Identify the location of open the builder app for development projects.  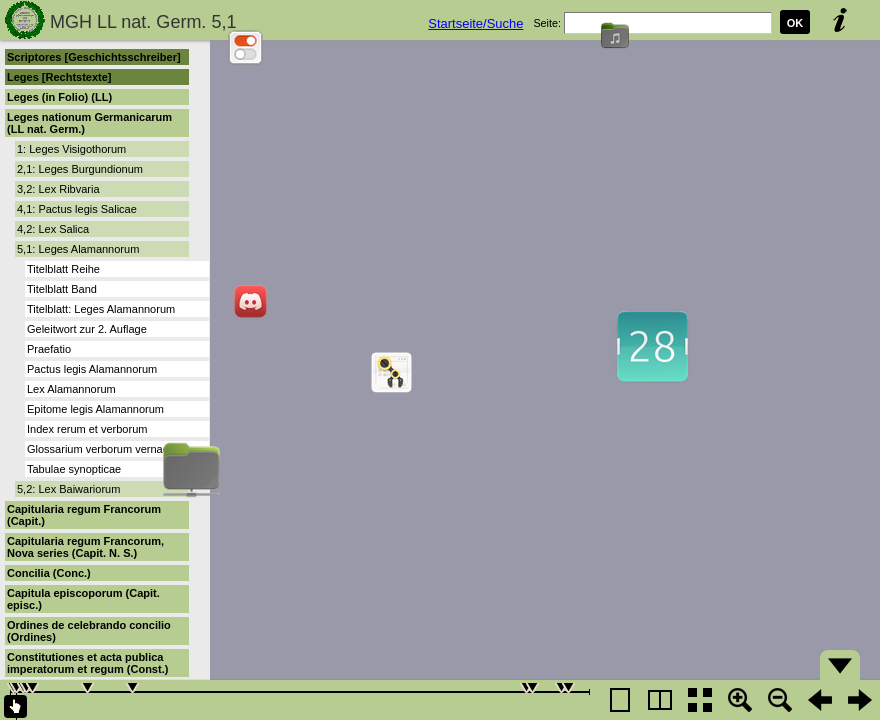
(391, 372).